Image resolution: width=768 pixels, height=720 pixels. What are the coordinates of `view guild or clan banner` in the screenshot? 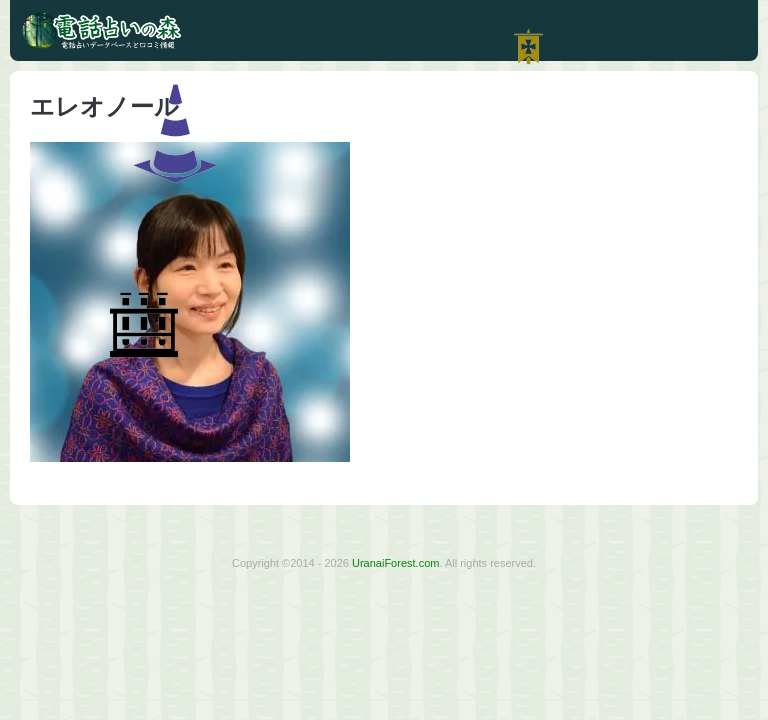 It's located at (528, 46).